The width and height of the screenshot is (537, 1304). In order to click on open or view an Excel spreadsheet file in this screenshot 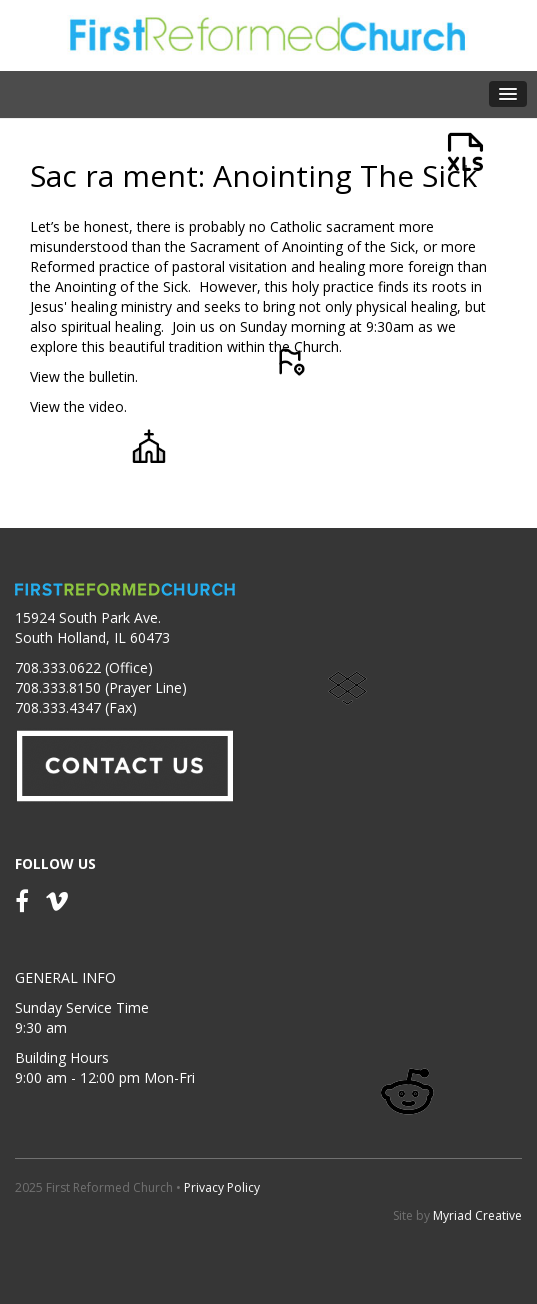, I will do `click(465, 153)`.